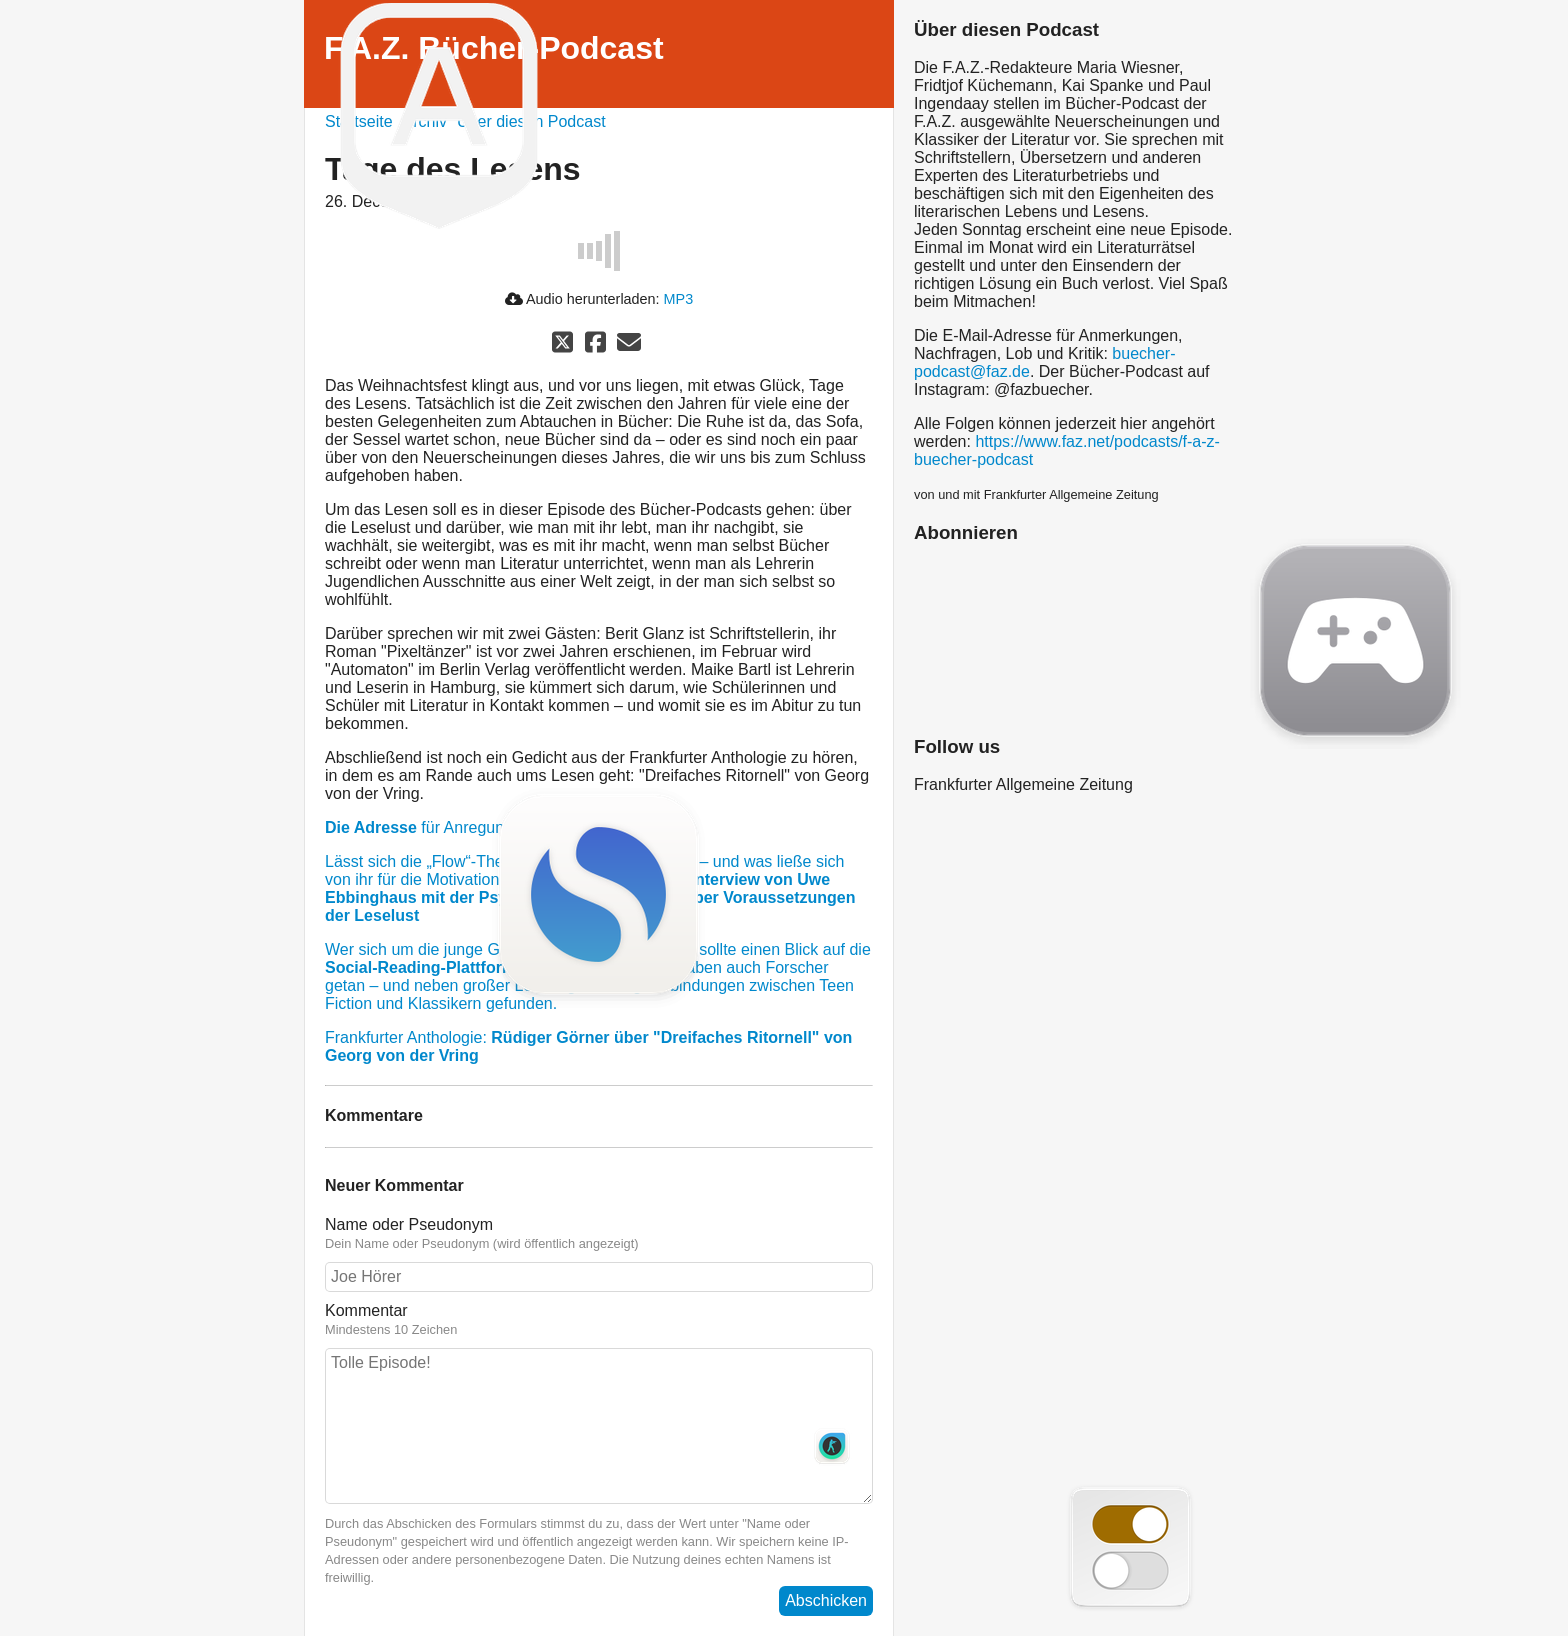  What do you see at coordinates (439, 116) in the screenshot?
I see `indicates caps lock is currently enabled` at bounding box center [439, 116].